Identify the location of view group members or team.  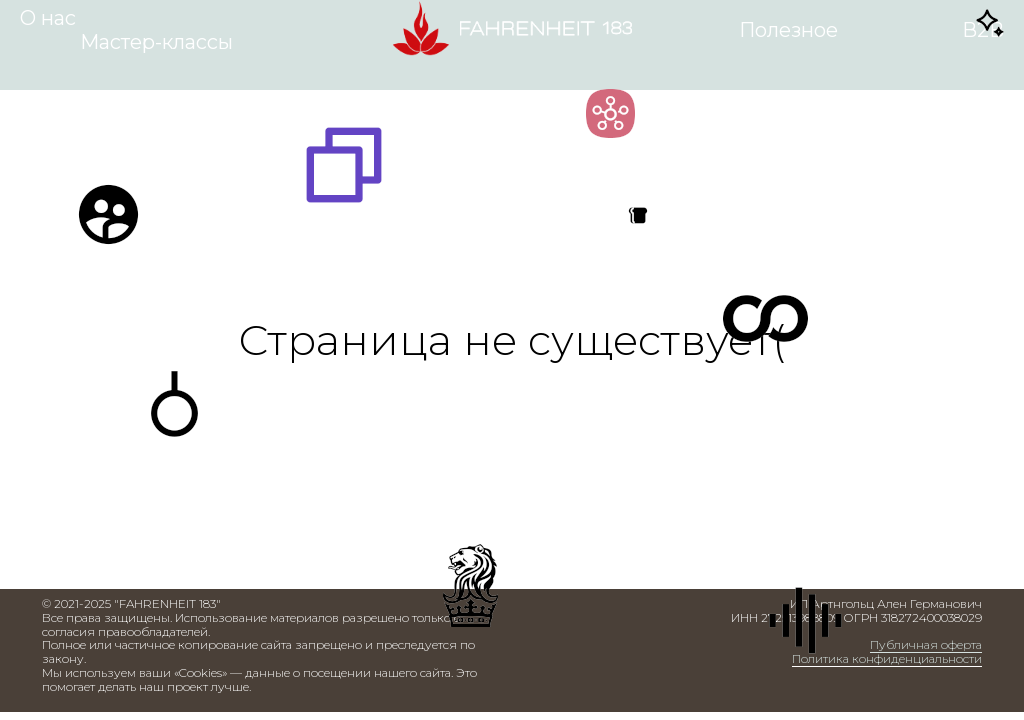
(108, 214).